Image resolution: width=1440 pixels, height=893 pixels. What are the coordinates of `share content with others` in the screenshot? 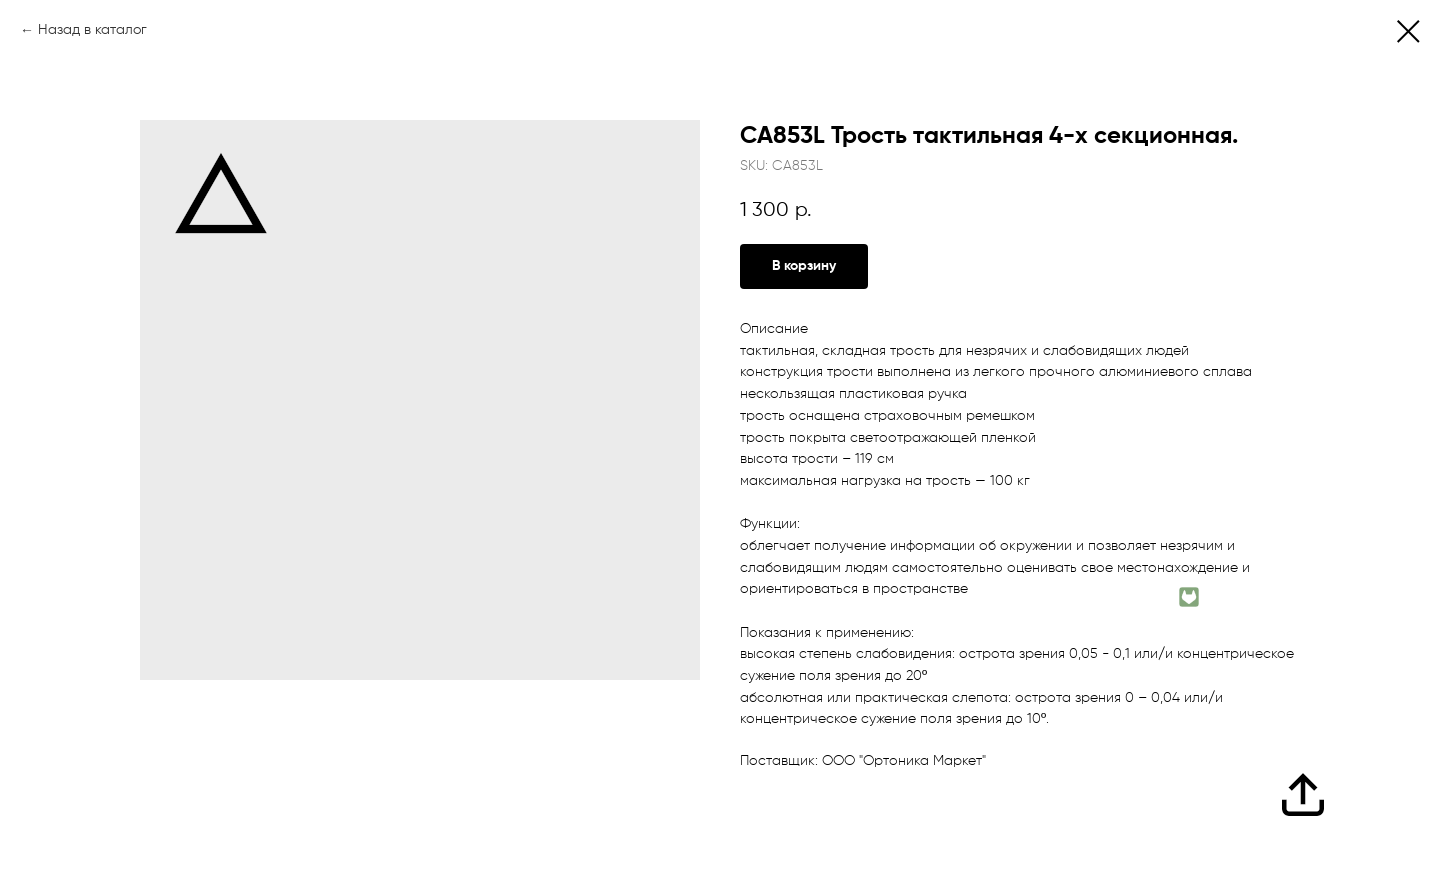 It's located at (1303, 795).